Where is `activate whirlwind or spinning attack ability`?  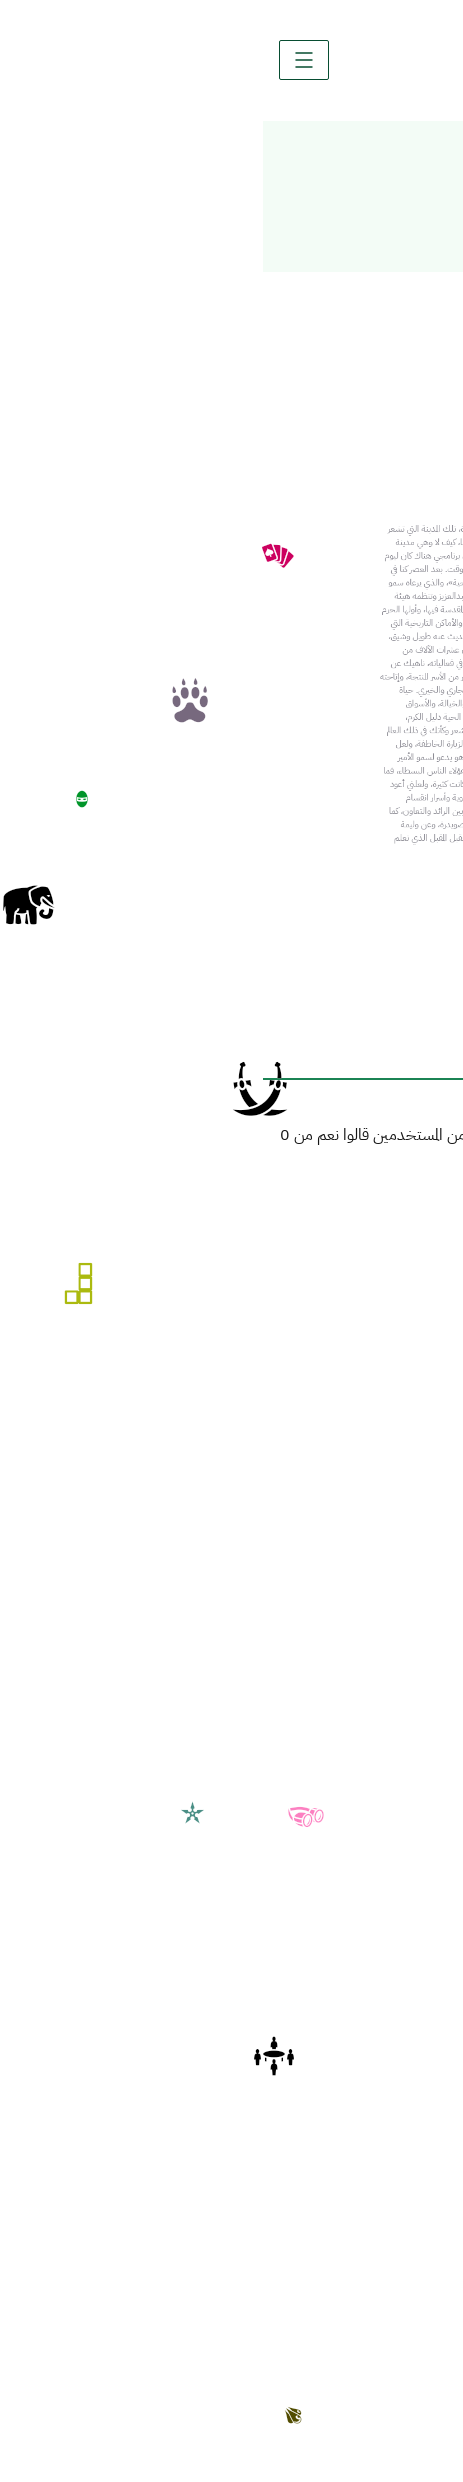
activate whirlwind or spinning attack ability is located at coordinates (260, 1089).